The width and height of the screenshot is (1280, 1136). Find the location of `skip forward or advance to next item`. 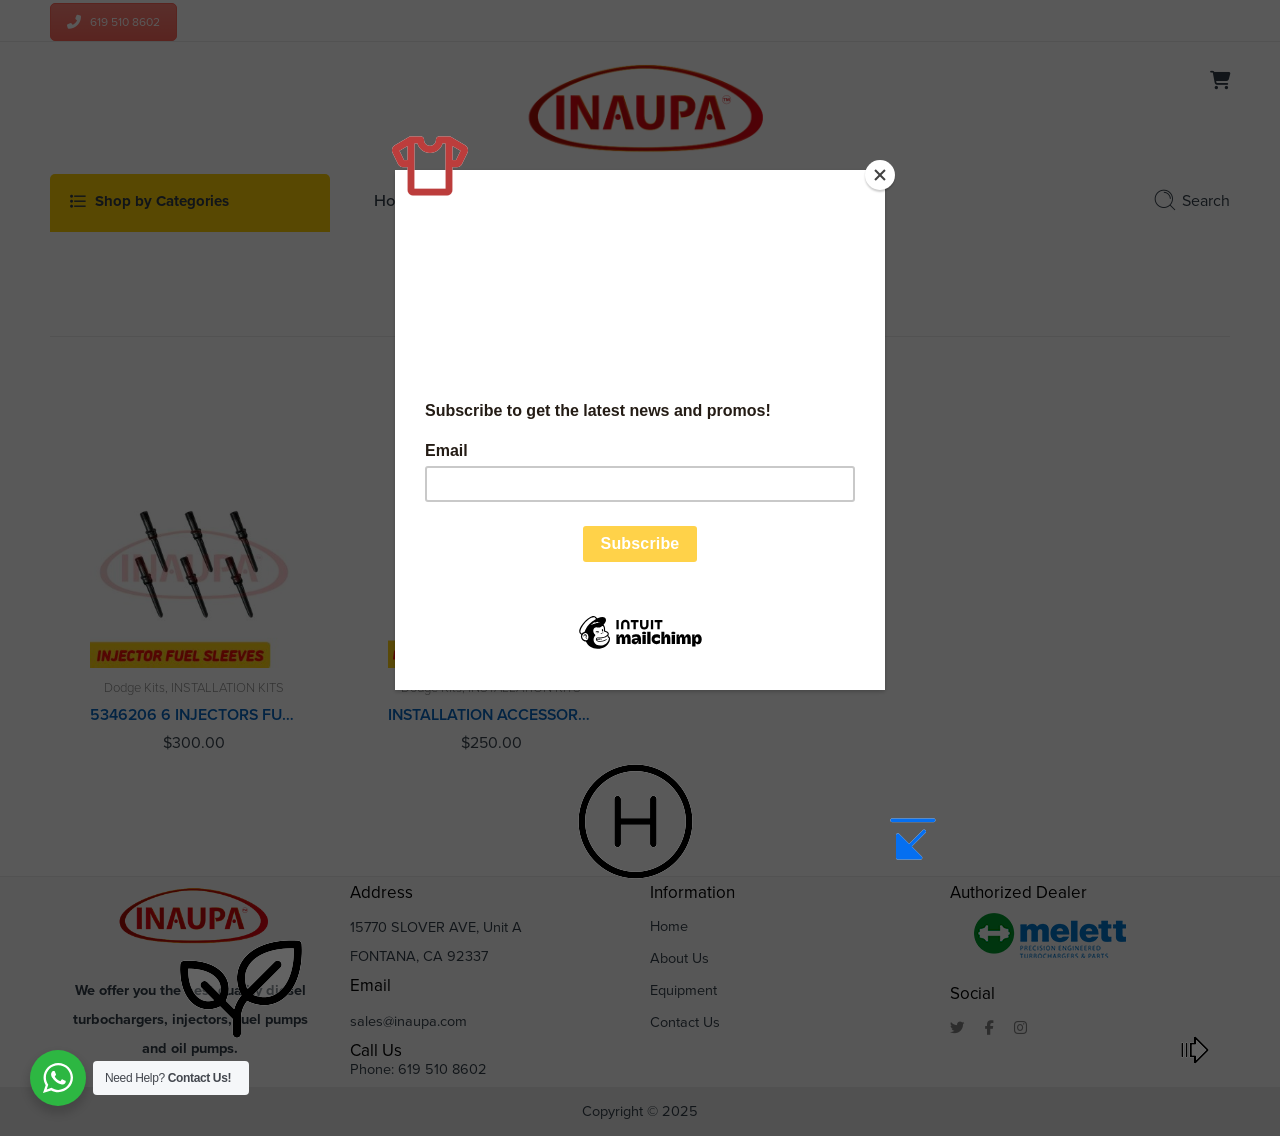

skip forward or advance to next item is located at coordinates (1194, 1050).